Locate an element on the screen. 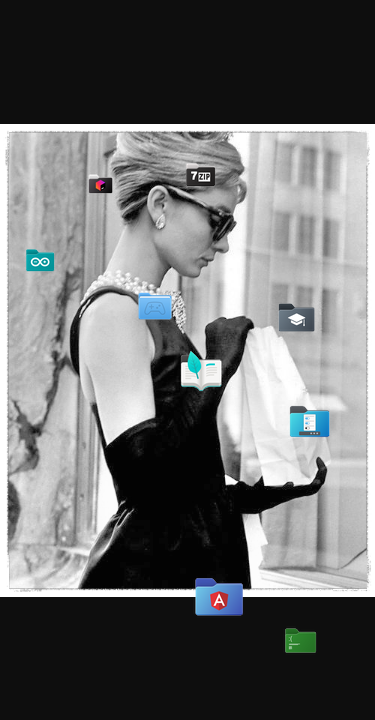 This screenshot has height=720, width=375. open education or coursework folder is located at coordinates (296, 318).